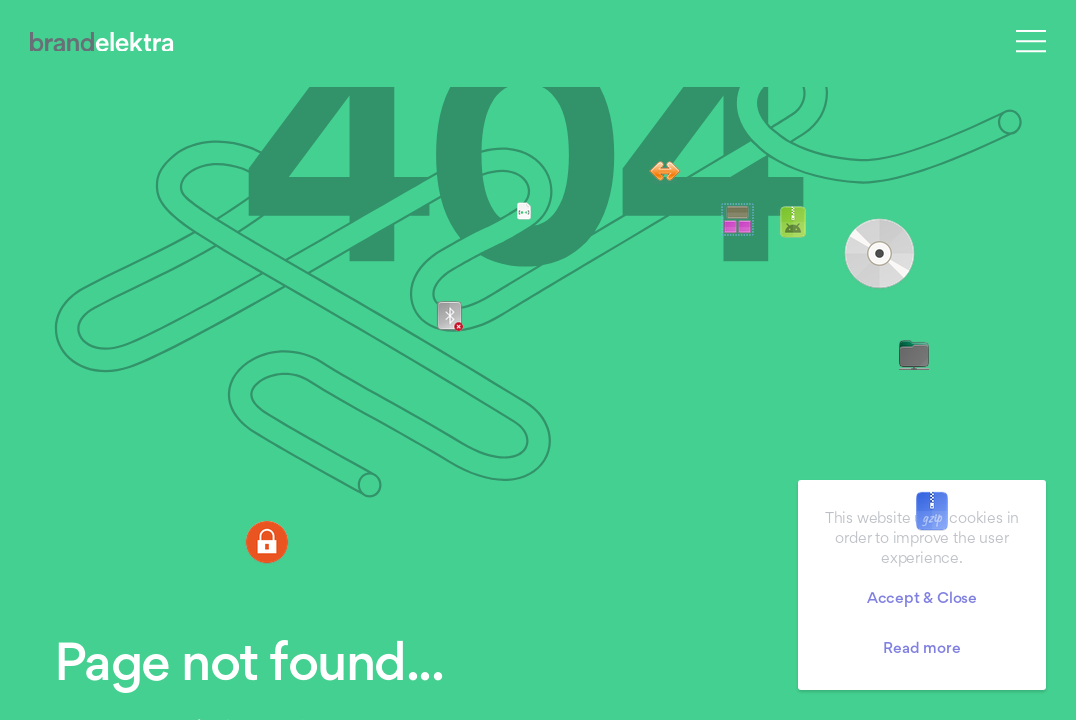  I want to click on systemd unit configuration file, so click(524, 211).